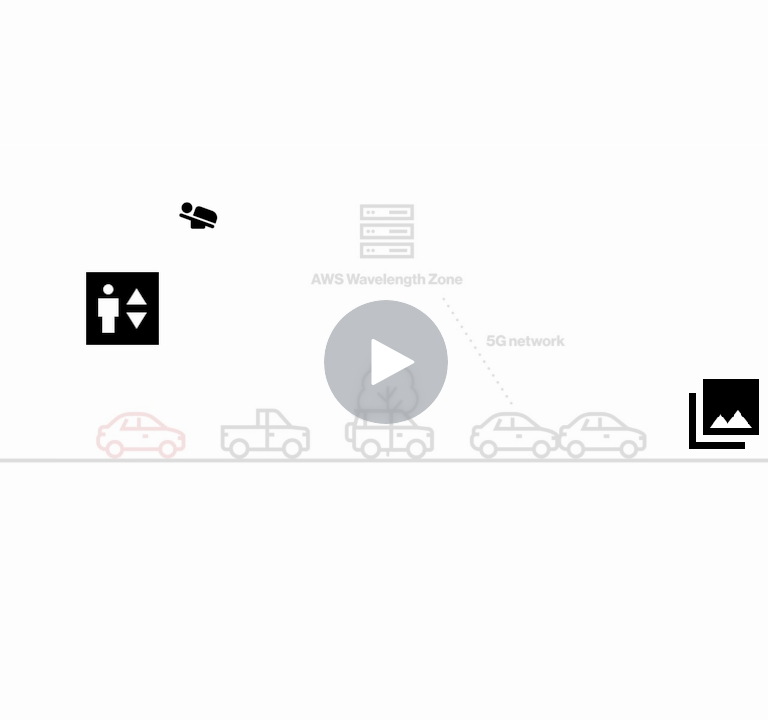 The width and height of the screenshot is (768, 720). I want to click on indicates a lie-flat or angled seat option on a flight, so click(198, 216).